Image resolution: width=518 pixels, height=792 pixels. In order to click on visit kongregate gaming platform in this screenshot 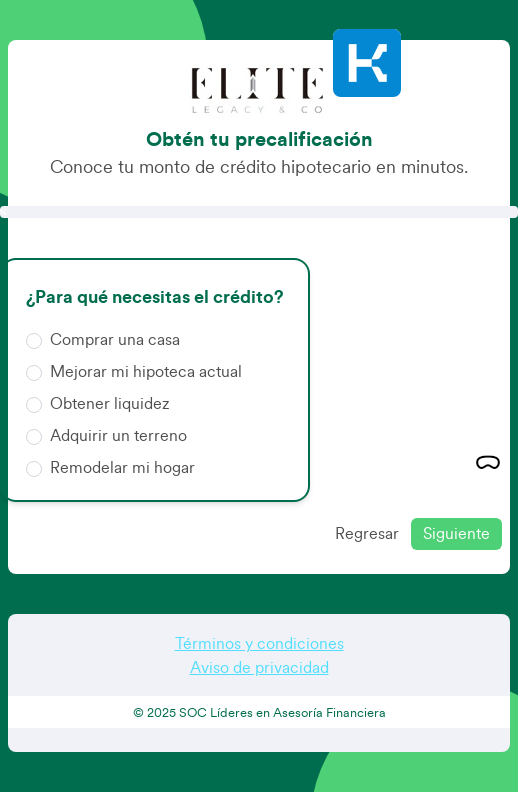, I will do `click(367, 63)`.